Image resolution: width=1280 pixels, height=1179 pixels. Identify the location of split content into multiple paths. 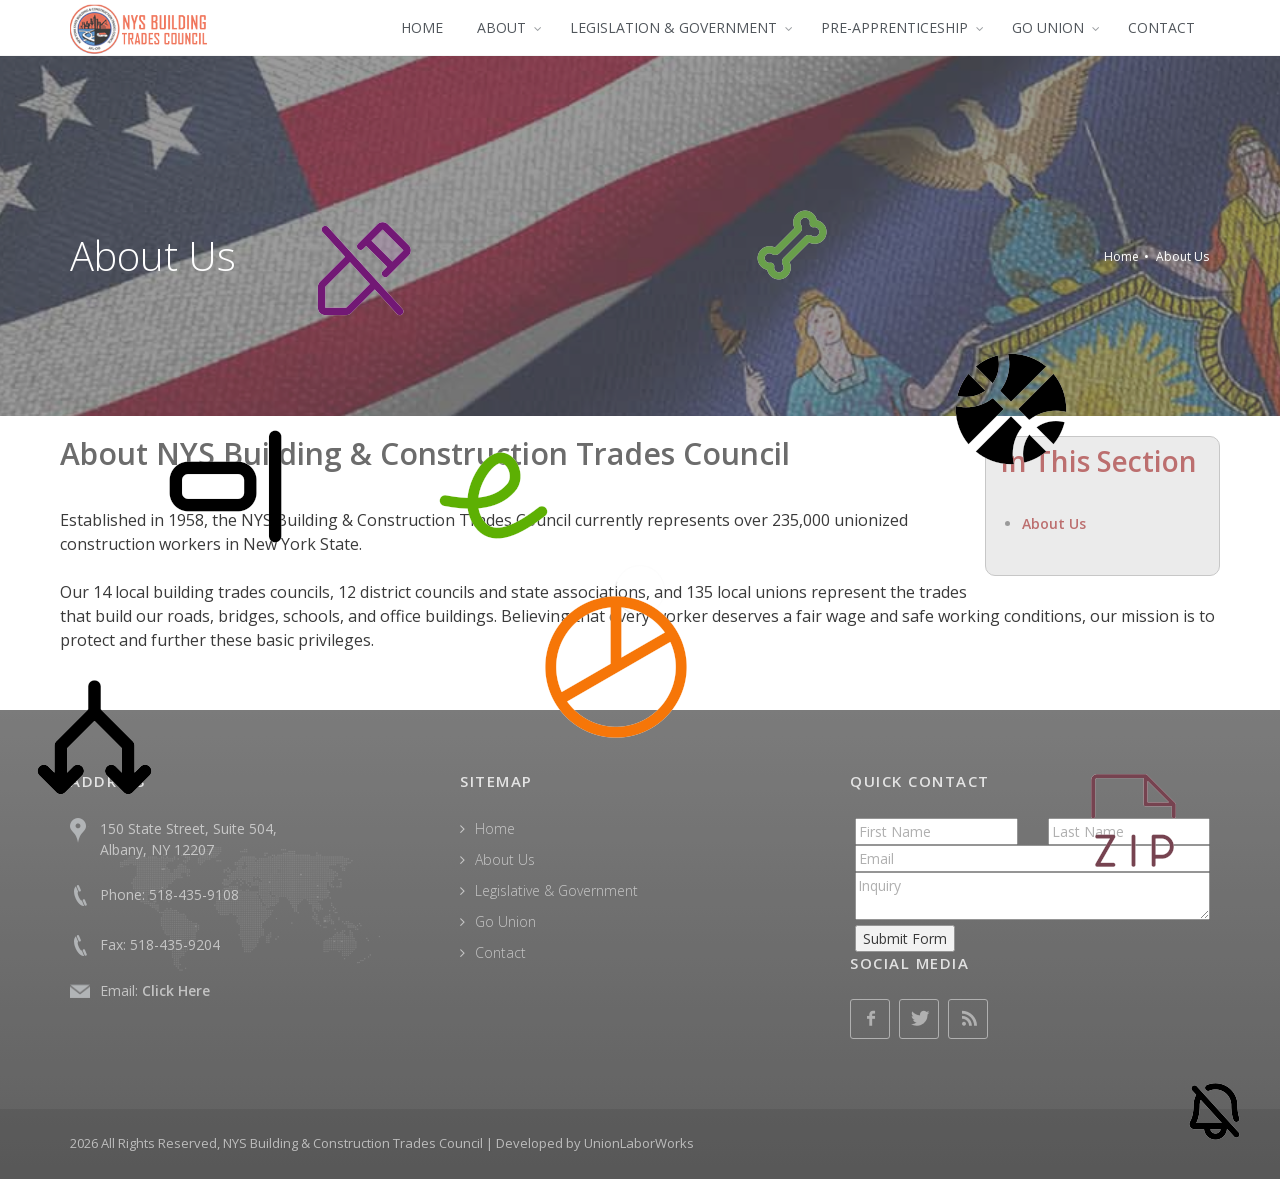
(94, 741).